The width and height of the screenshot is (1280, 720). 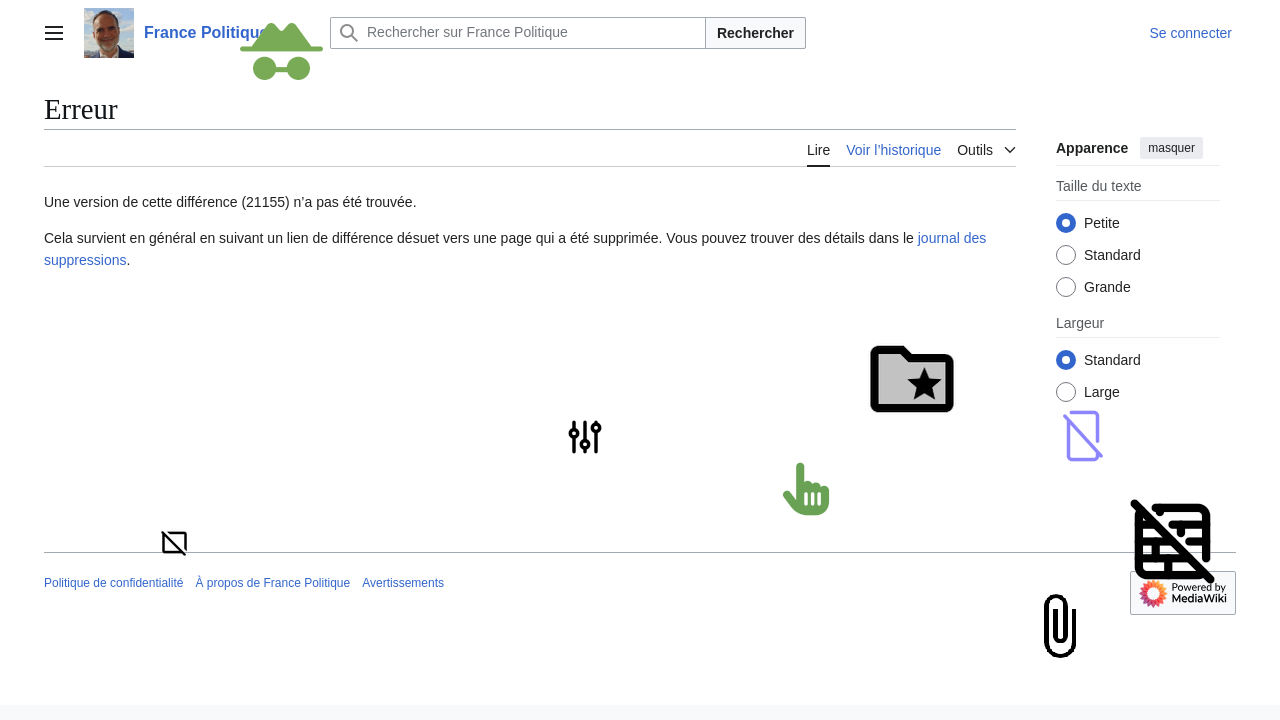 I want to click on tap or click to select, so click(x=806, y=489).